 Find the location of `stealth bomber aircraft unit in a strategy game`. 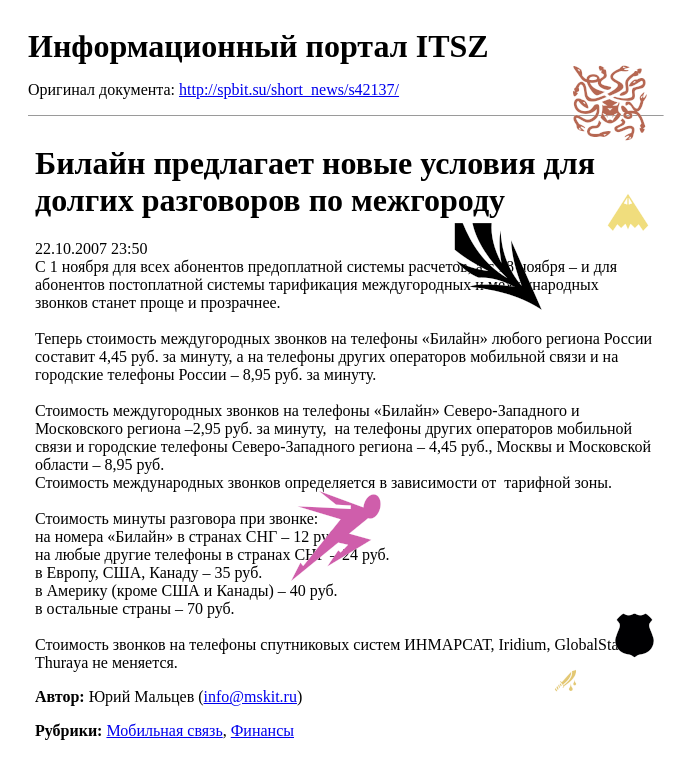

stealth bomber aircraft unit in a strategy game is located at coordinates (628, 213).